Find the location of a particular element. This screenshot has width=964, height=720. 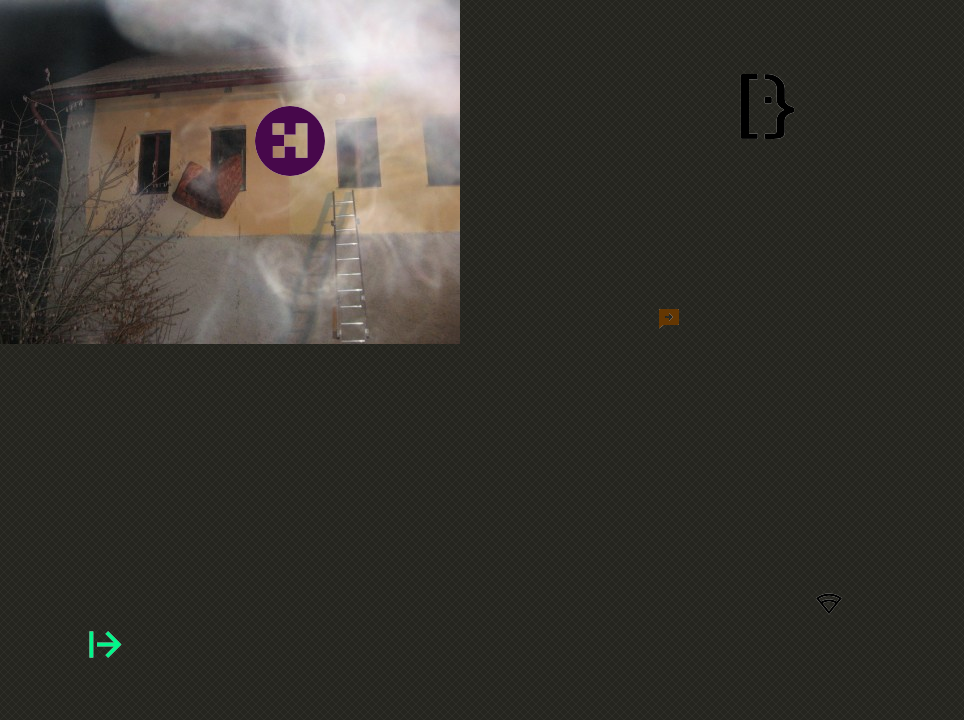

super user community logo is located at coordinates (767, 106).